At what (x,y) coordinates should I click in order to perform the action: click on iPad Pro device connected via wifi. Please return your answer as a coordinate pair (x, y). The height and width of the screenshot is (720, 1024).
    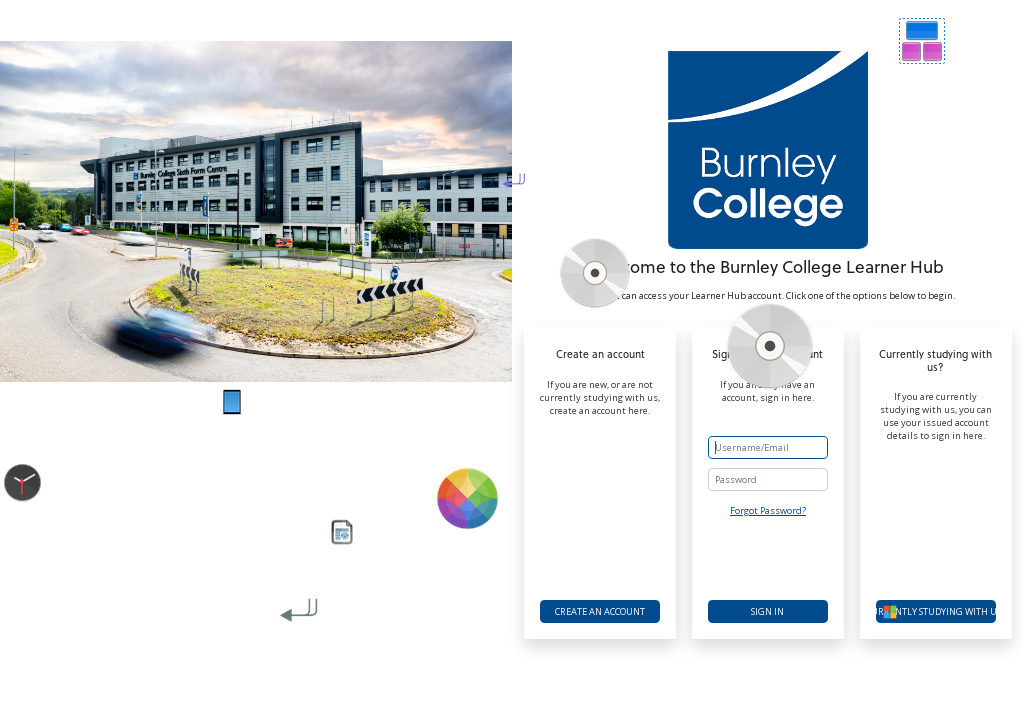
    Looking at the image, I should click on (232, 402).